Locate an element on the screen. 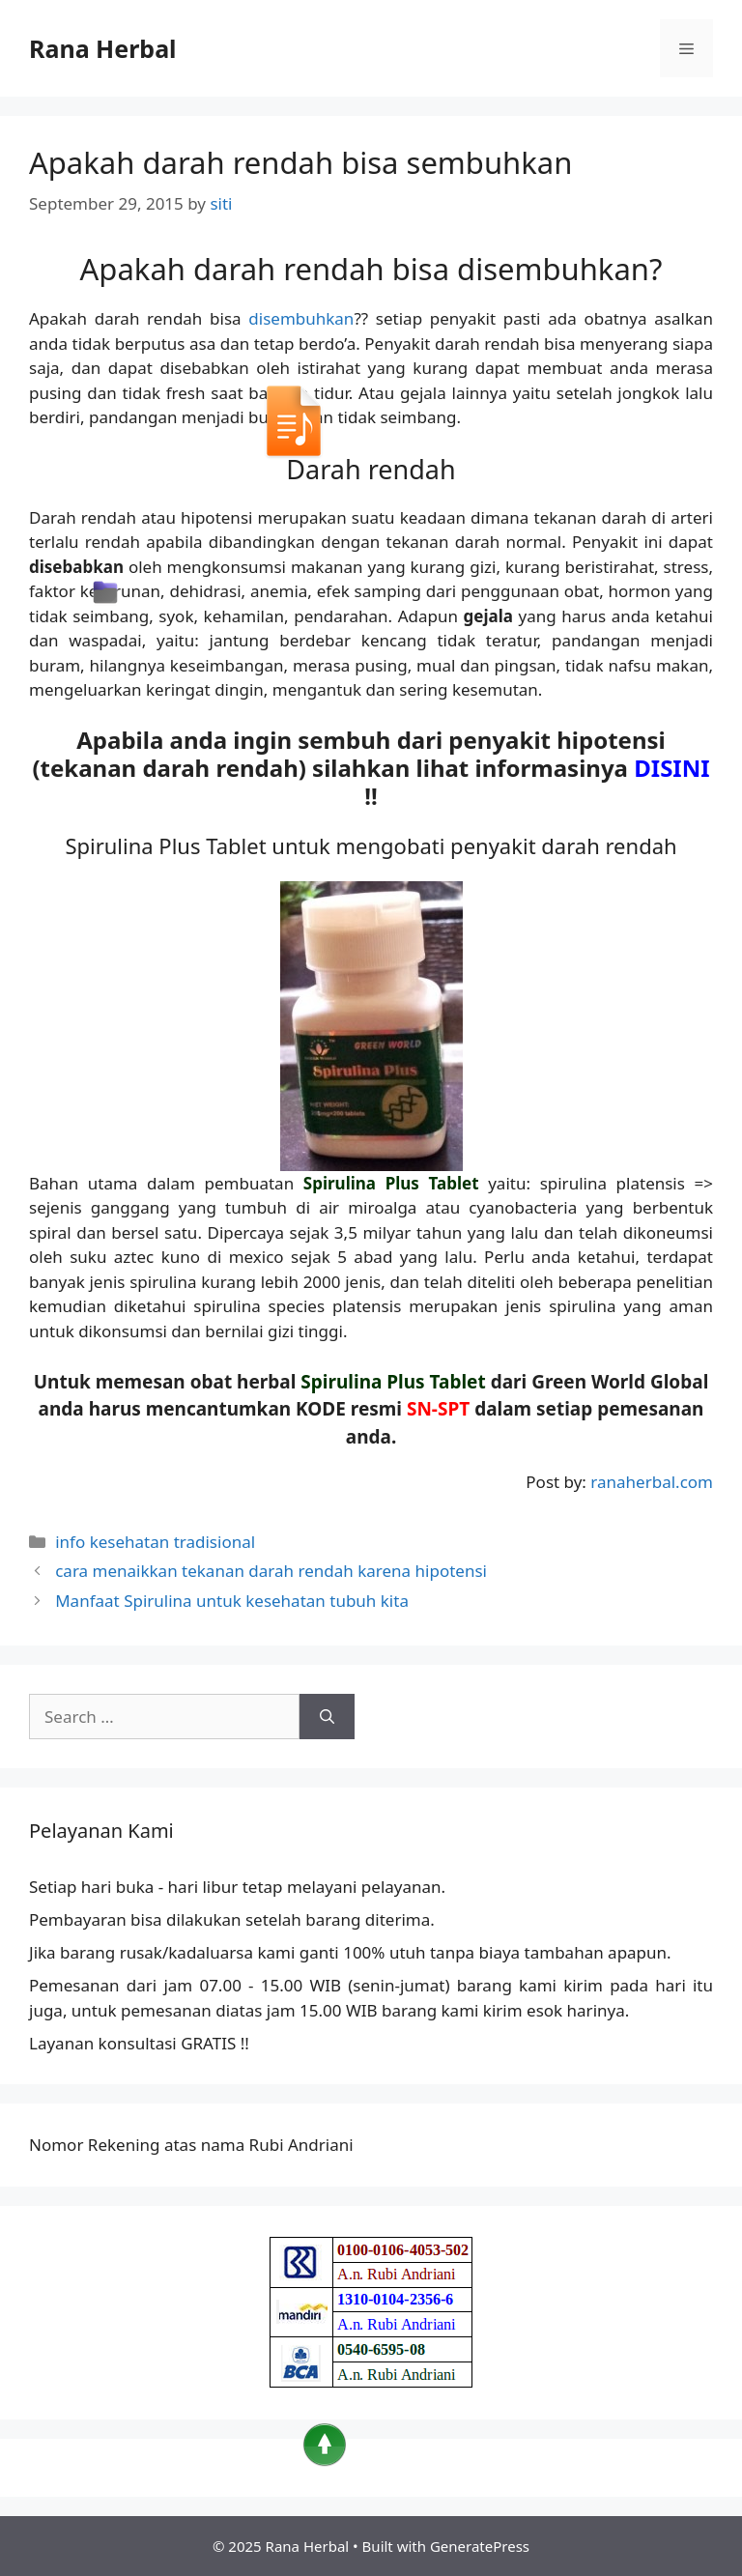  an open folder in the file system is located at coordinates (105, 592).